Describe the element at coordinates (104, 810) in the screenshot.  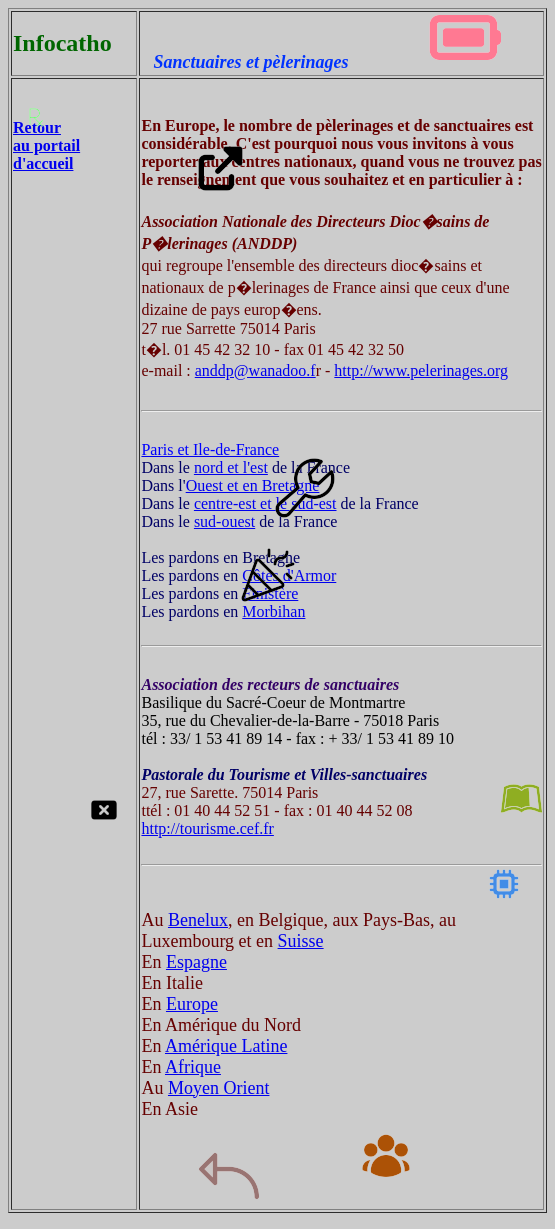
I see `close or dismiss a dialog box` at that location.